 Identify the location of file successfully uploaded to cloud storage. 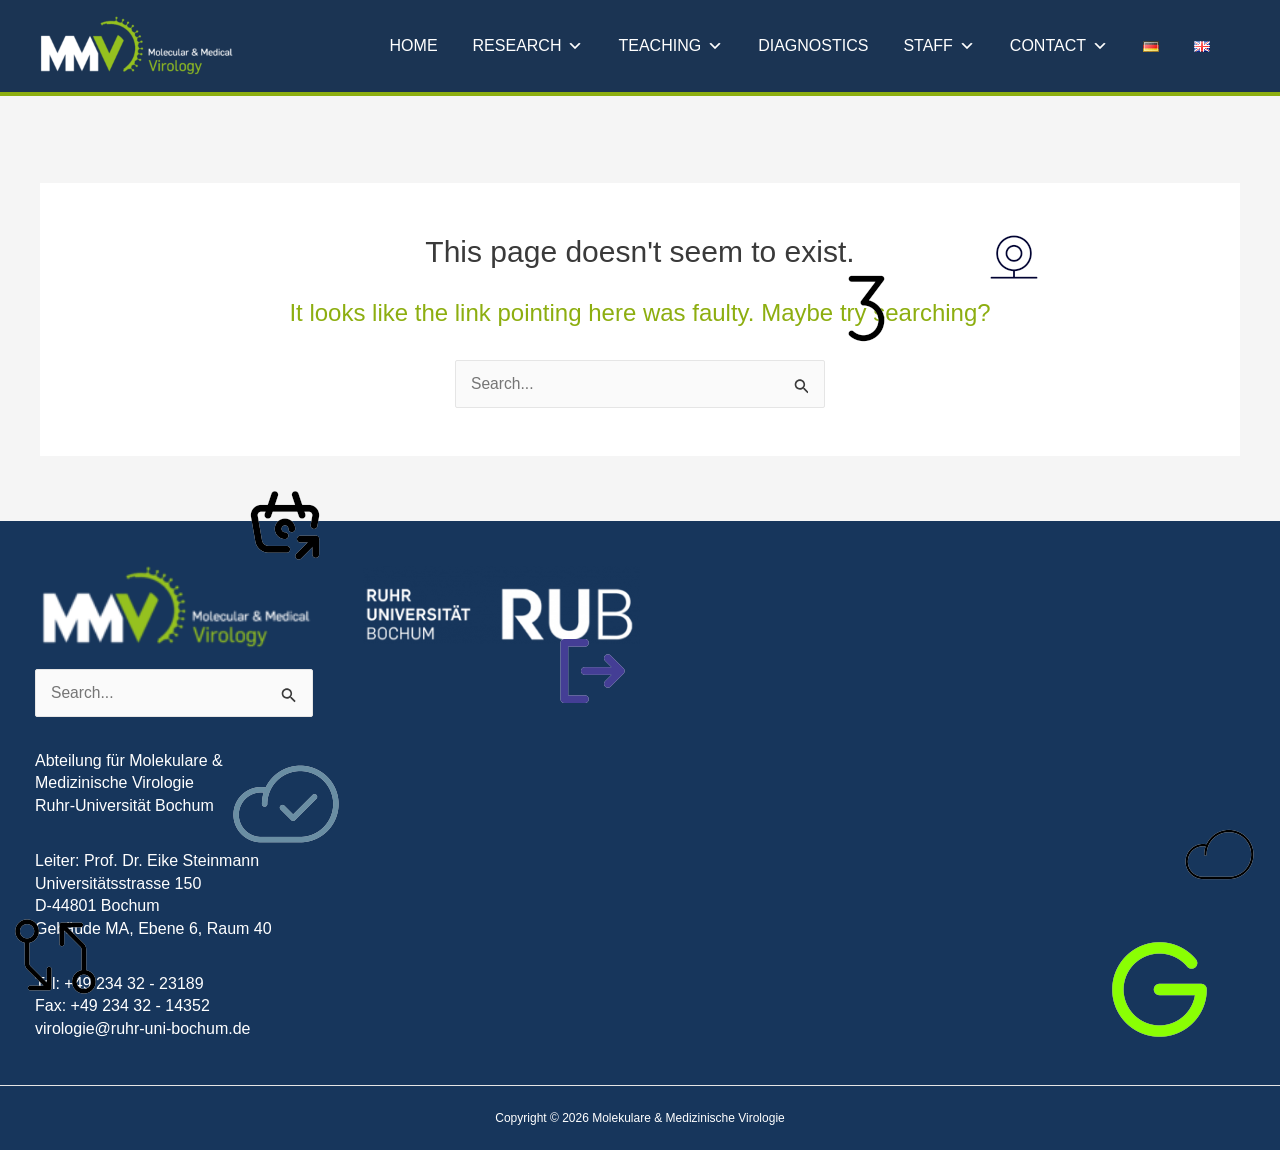
(286, 804).